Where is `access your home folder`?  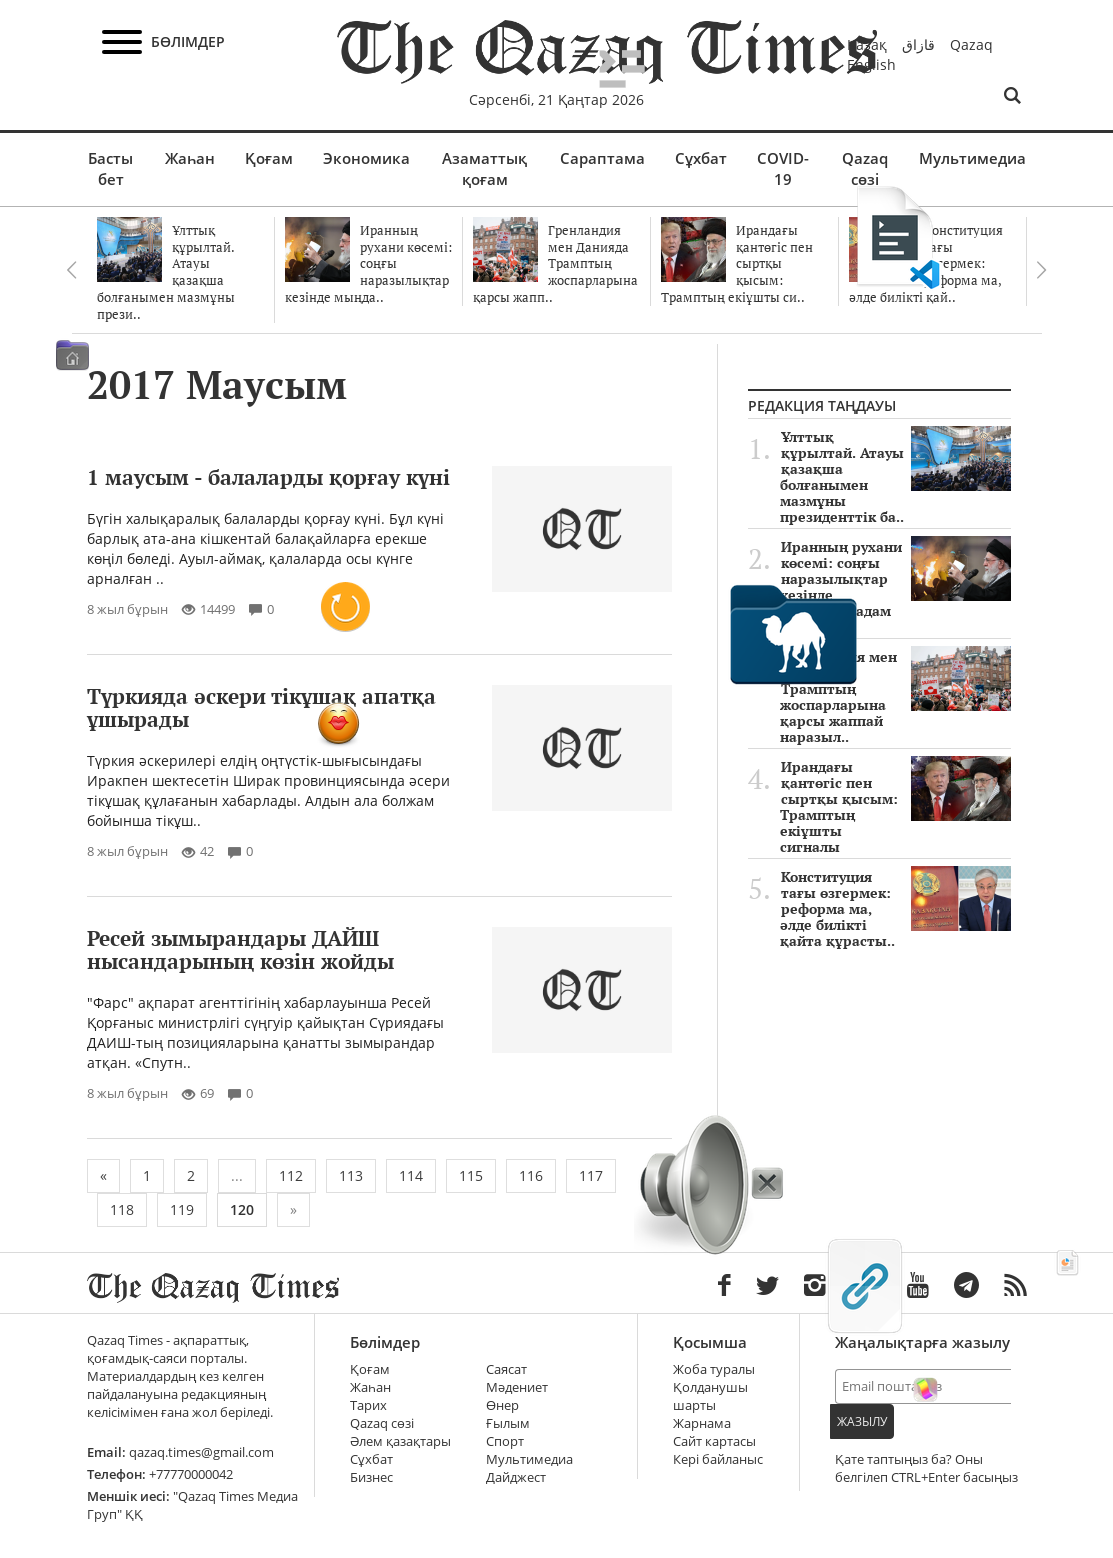 access your home folder is located at coordinates (72, 354).